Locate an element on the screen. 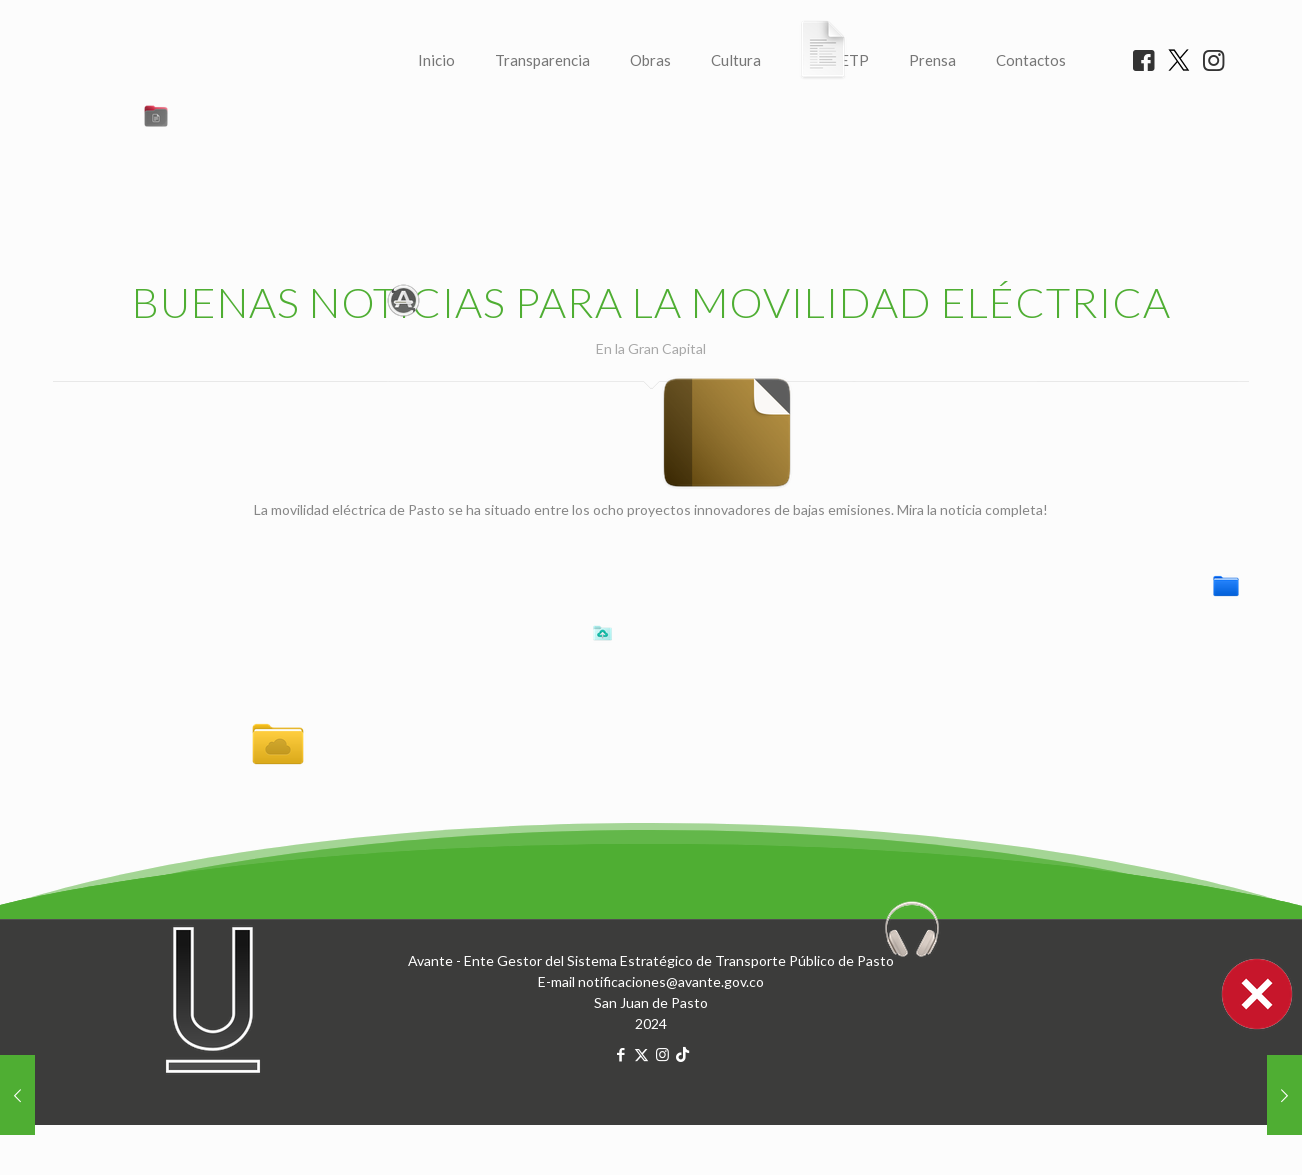 Image resolution: width=1302 pixels, height=1175 pixels. access windows update download folder is located at coordinates (602, 633).